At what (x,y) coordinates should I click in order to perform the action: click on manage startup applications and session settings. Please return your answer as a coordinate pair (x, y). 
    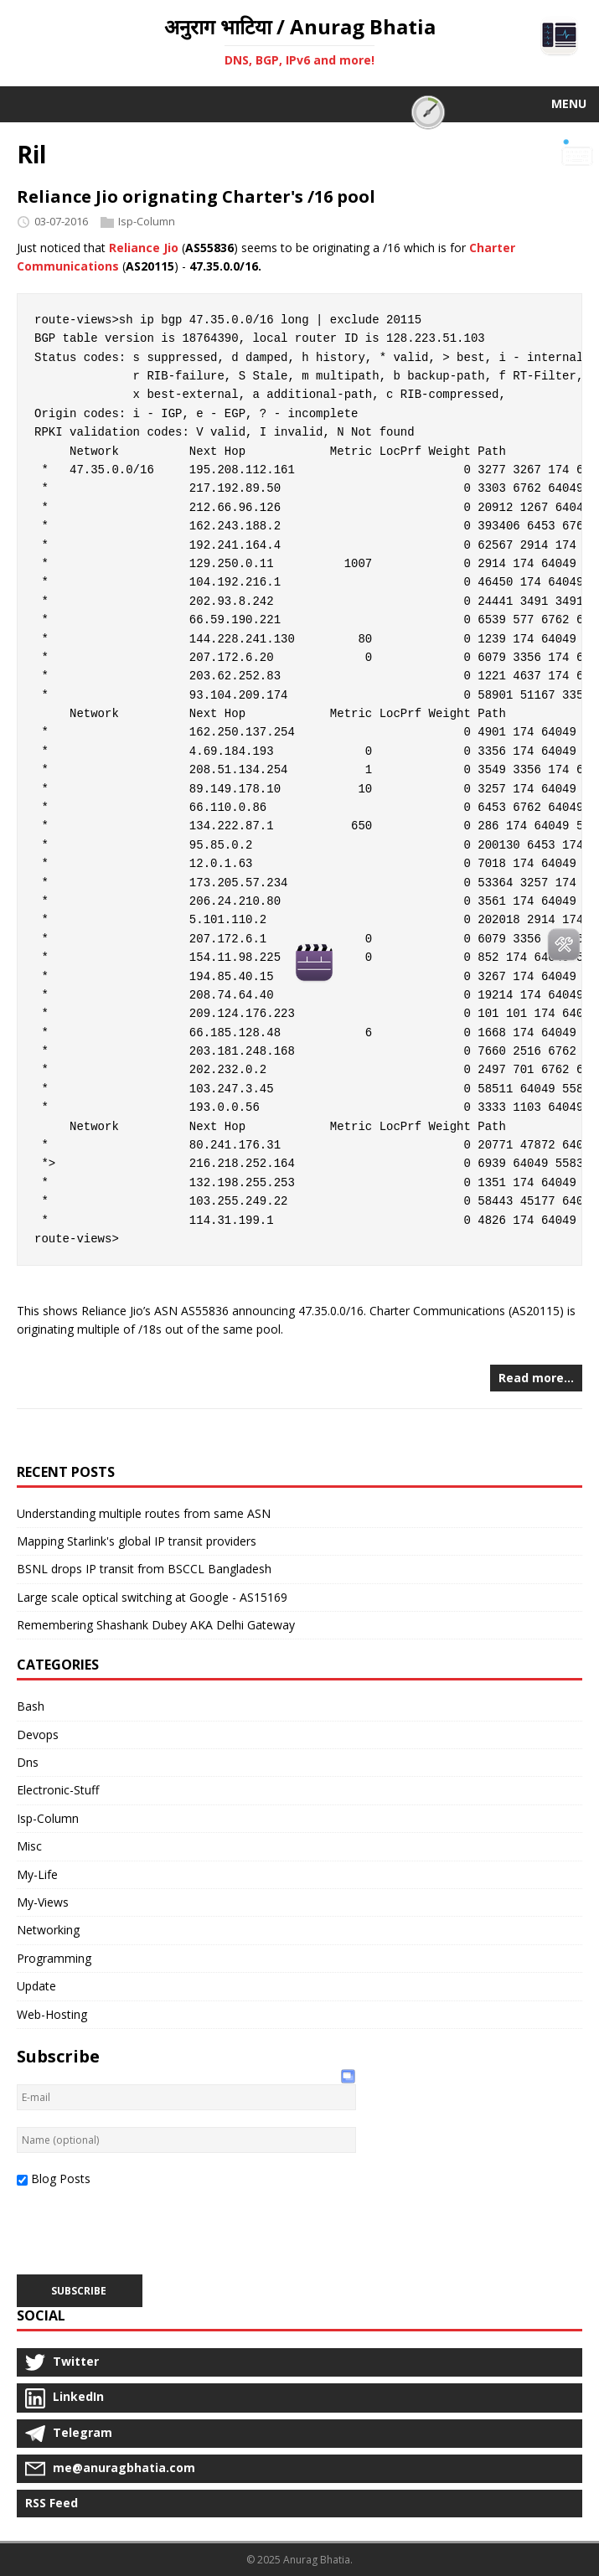
    Looking at the image, I should click on (348, 2076).